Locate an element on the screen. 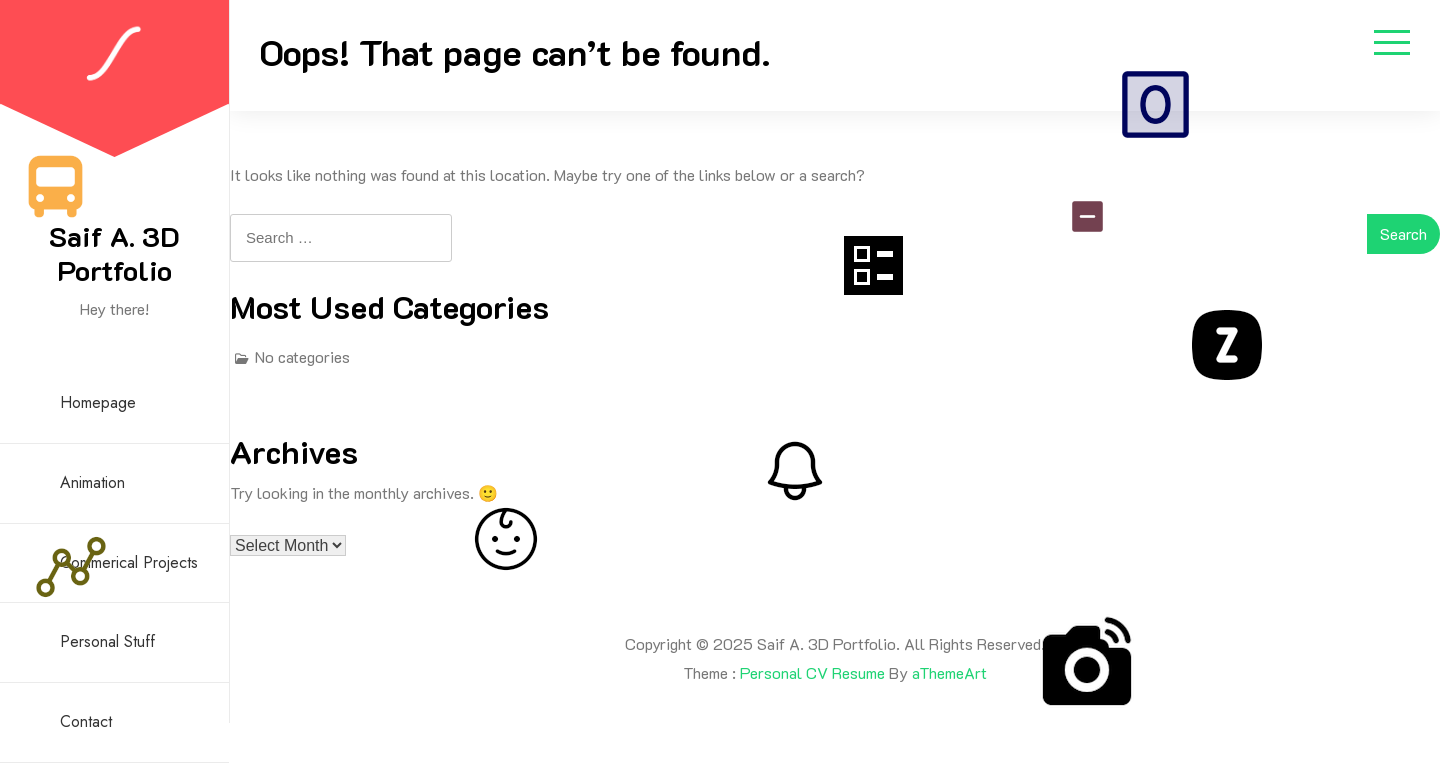 The image size is (1440, 763). view bus or public transit options is located at coordinates (55, 186).